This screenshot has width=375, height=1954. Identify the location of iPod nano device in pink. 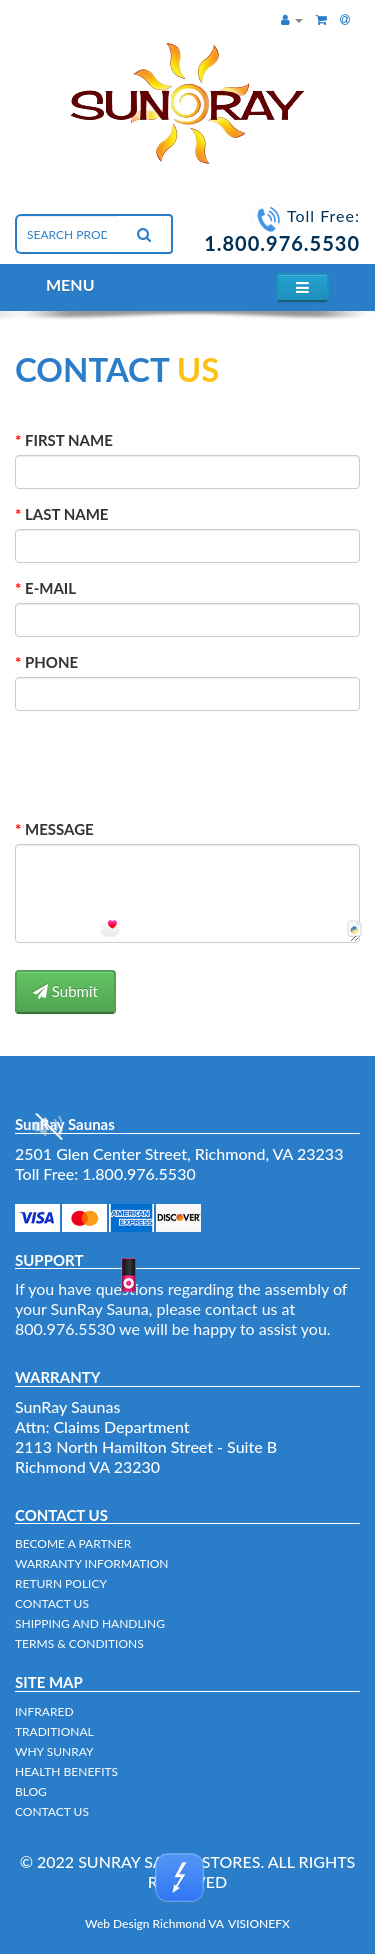
(128, 1275).